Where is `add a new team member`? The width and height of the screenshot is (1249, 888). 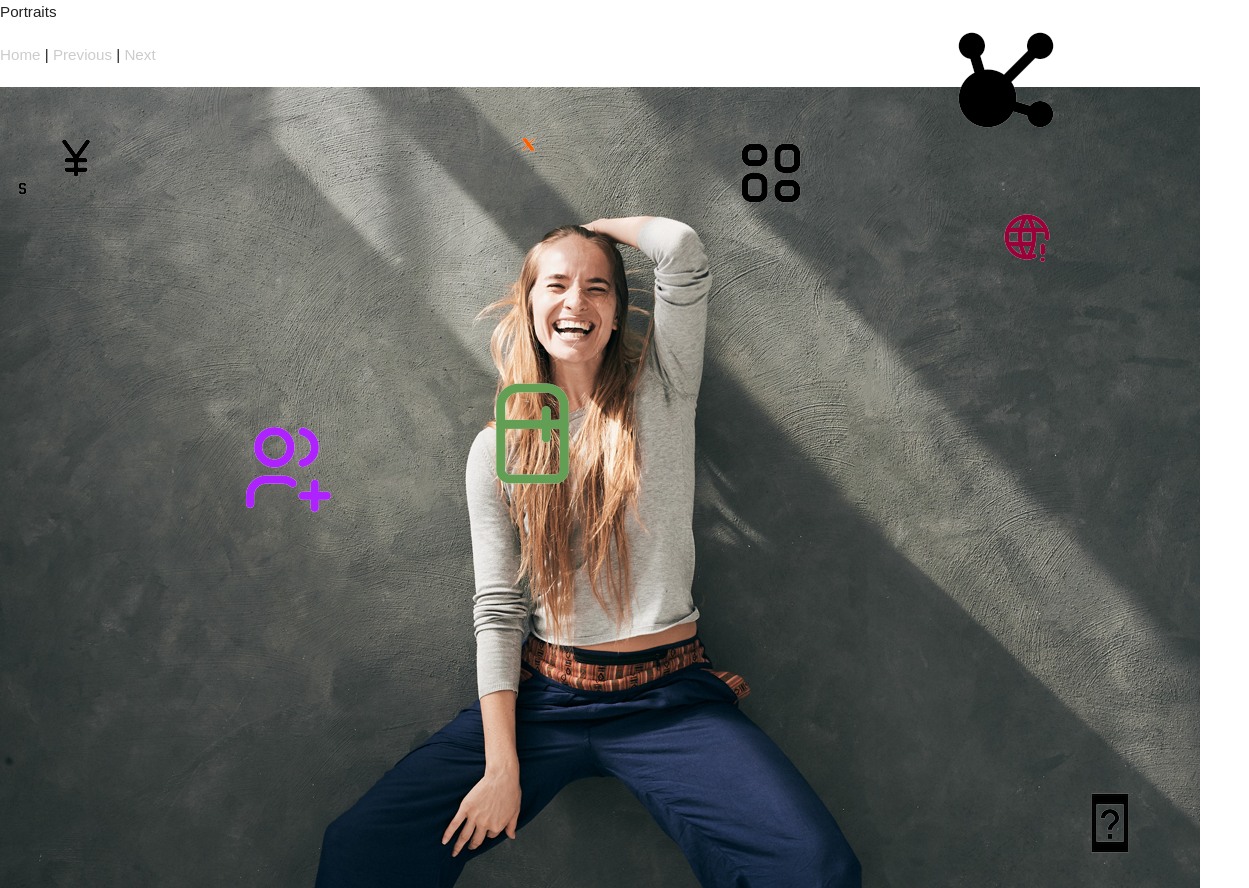 add a new team member is located at coordinates (286, 467).